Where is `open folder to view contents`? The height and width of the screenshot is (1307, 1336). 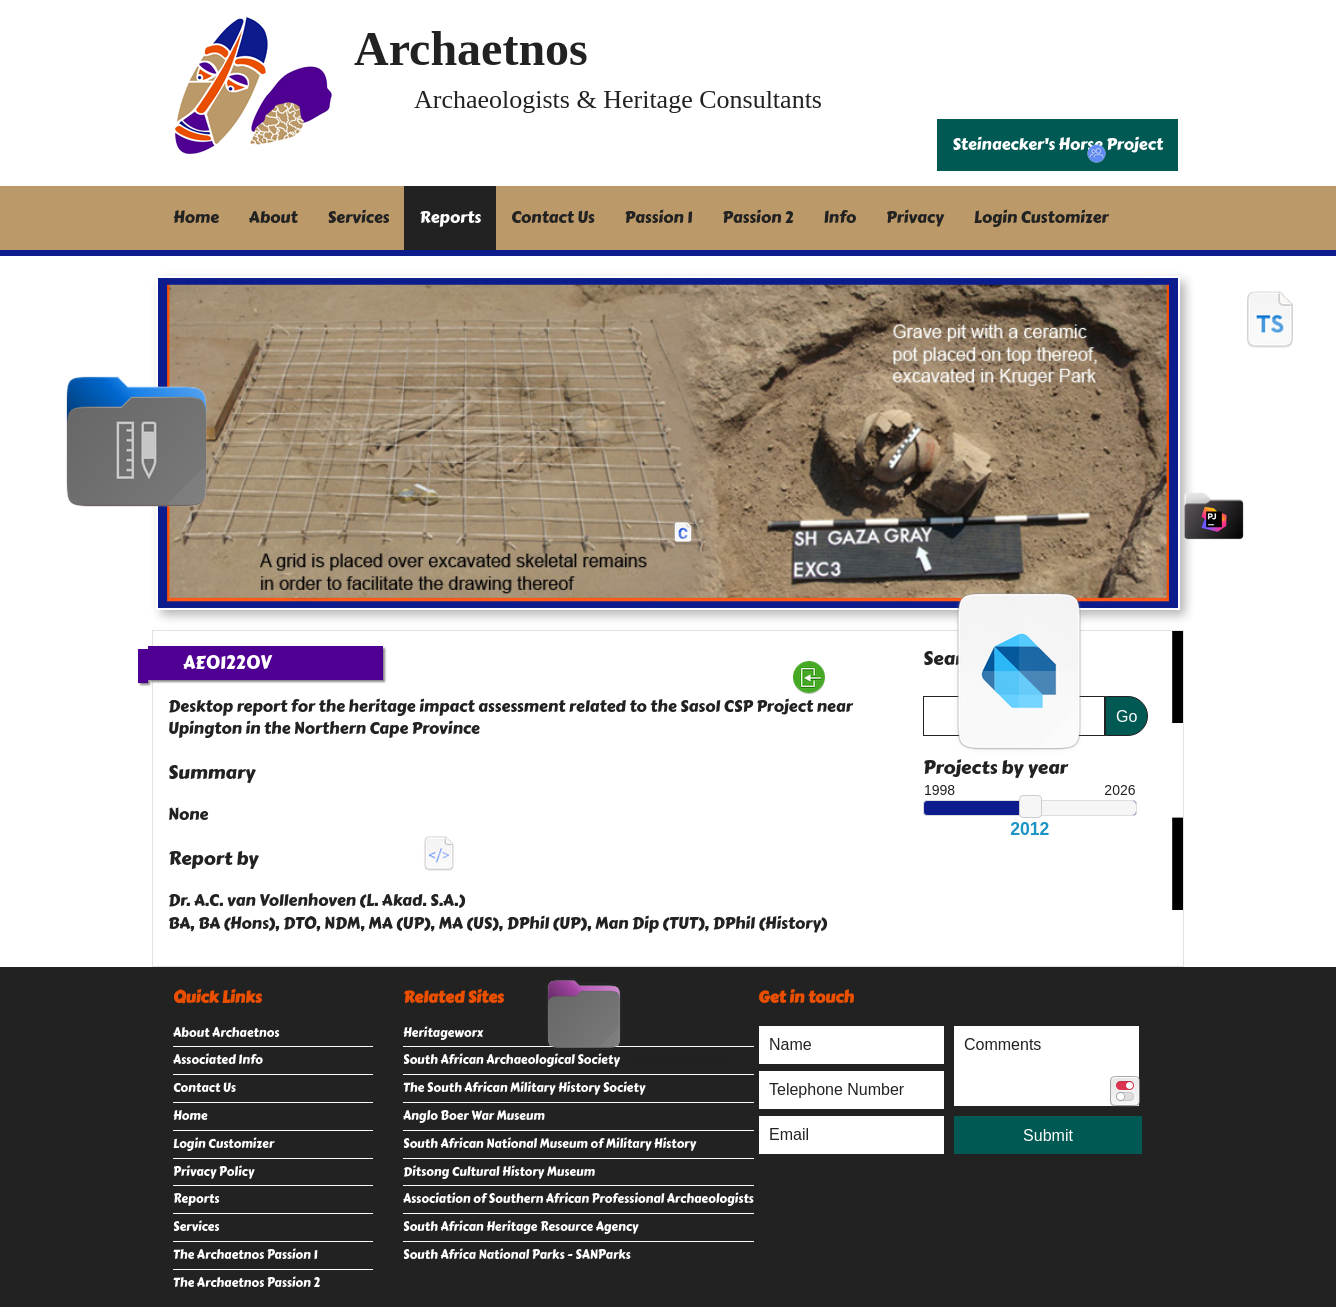 open folder to view contents is located at coordinates (584, 1014).